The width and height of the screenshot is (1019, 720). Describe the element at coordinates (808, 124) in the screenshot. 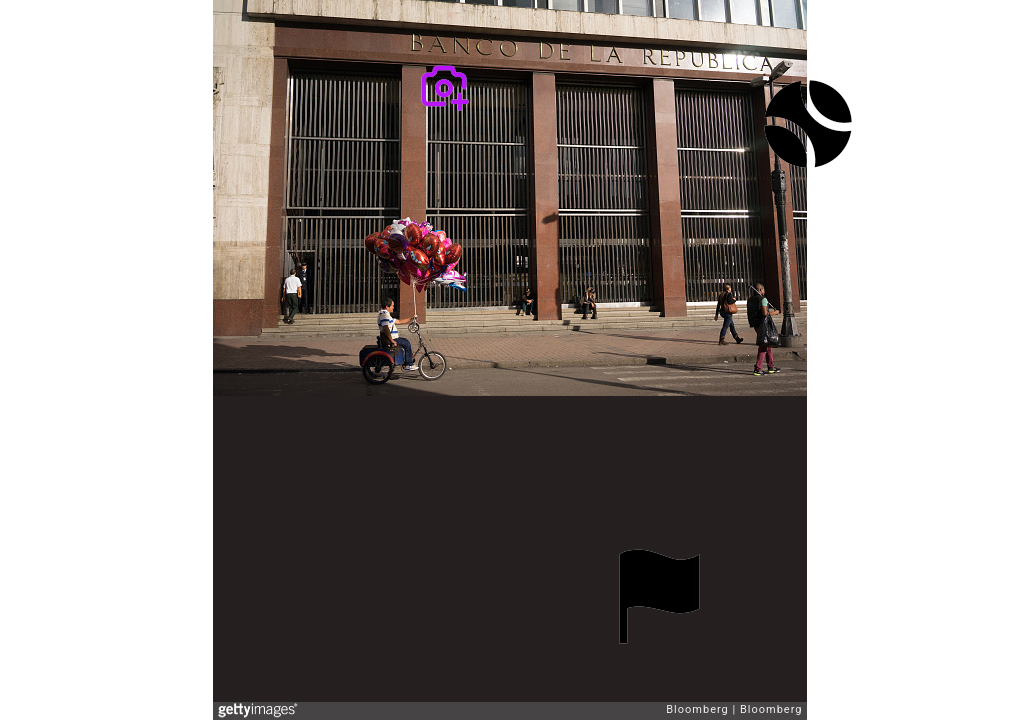

I see `access tennis or sports-related features` at that location.